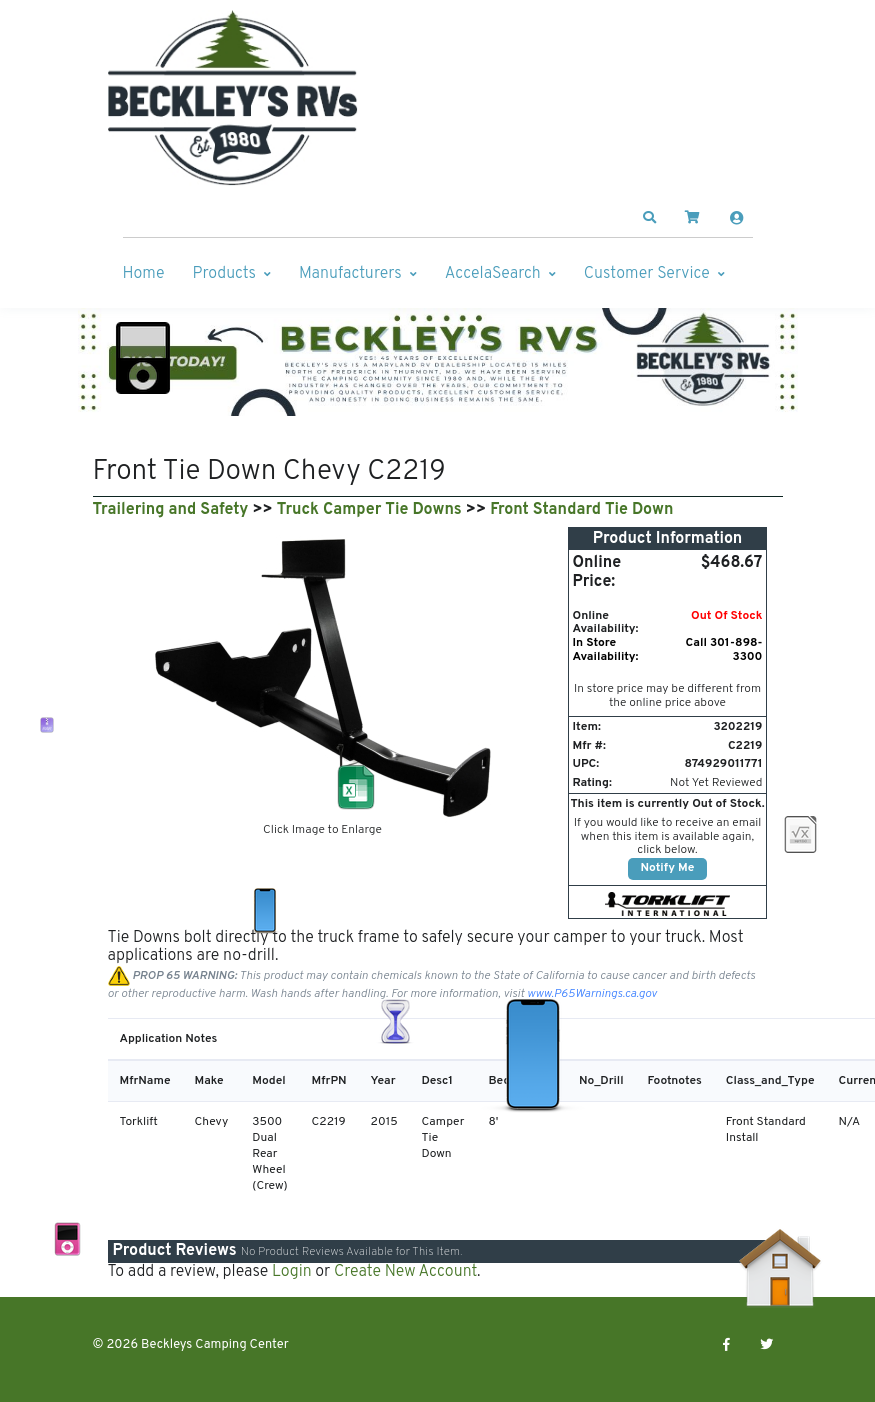 This screenshot has height=1402, width=875. I want to click on iPhone XR device icon, so click(265, 911).